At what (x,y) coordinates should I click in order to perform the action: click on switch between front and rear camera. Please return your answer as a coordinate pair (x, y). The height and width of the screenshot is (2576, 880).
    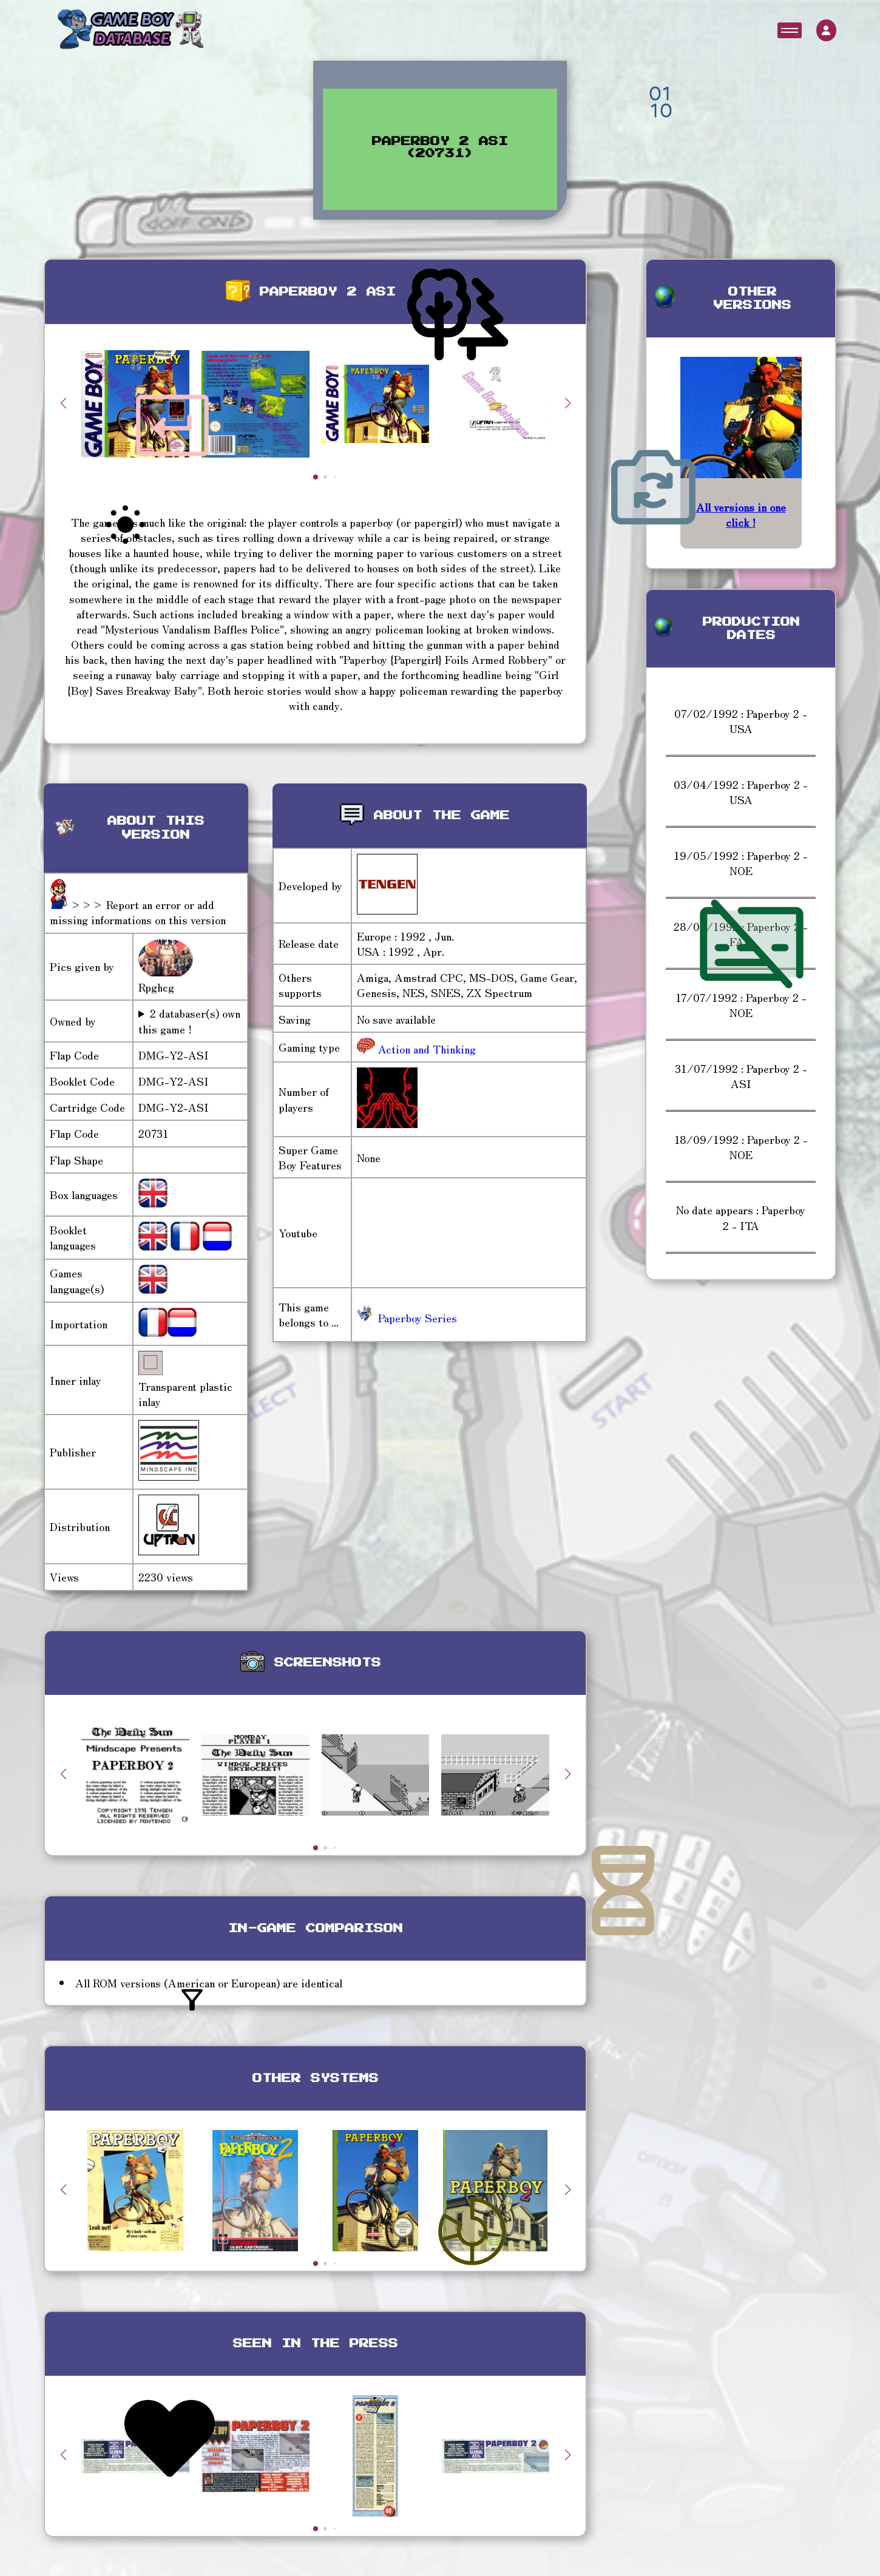
    Looking at the image, I should click on (653, 488).